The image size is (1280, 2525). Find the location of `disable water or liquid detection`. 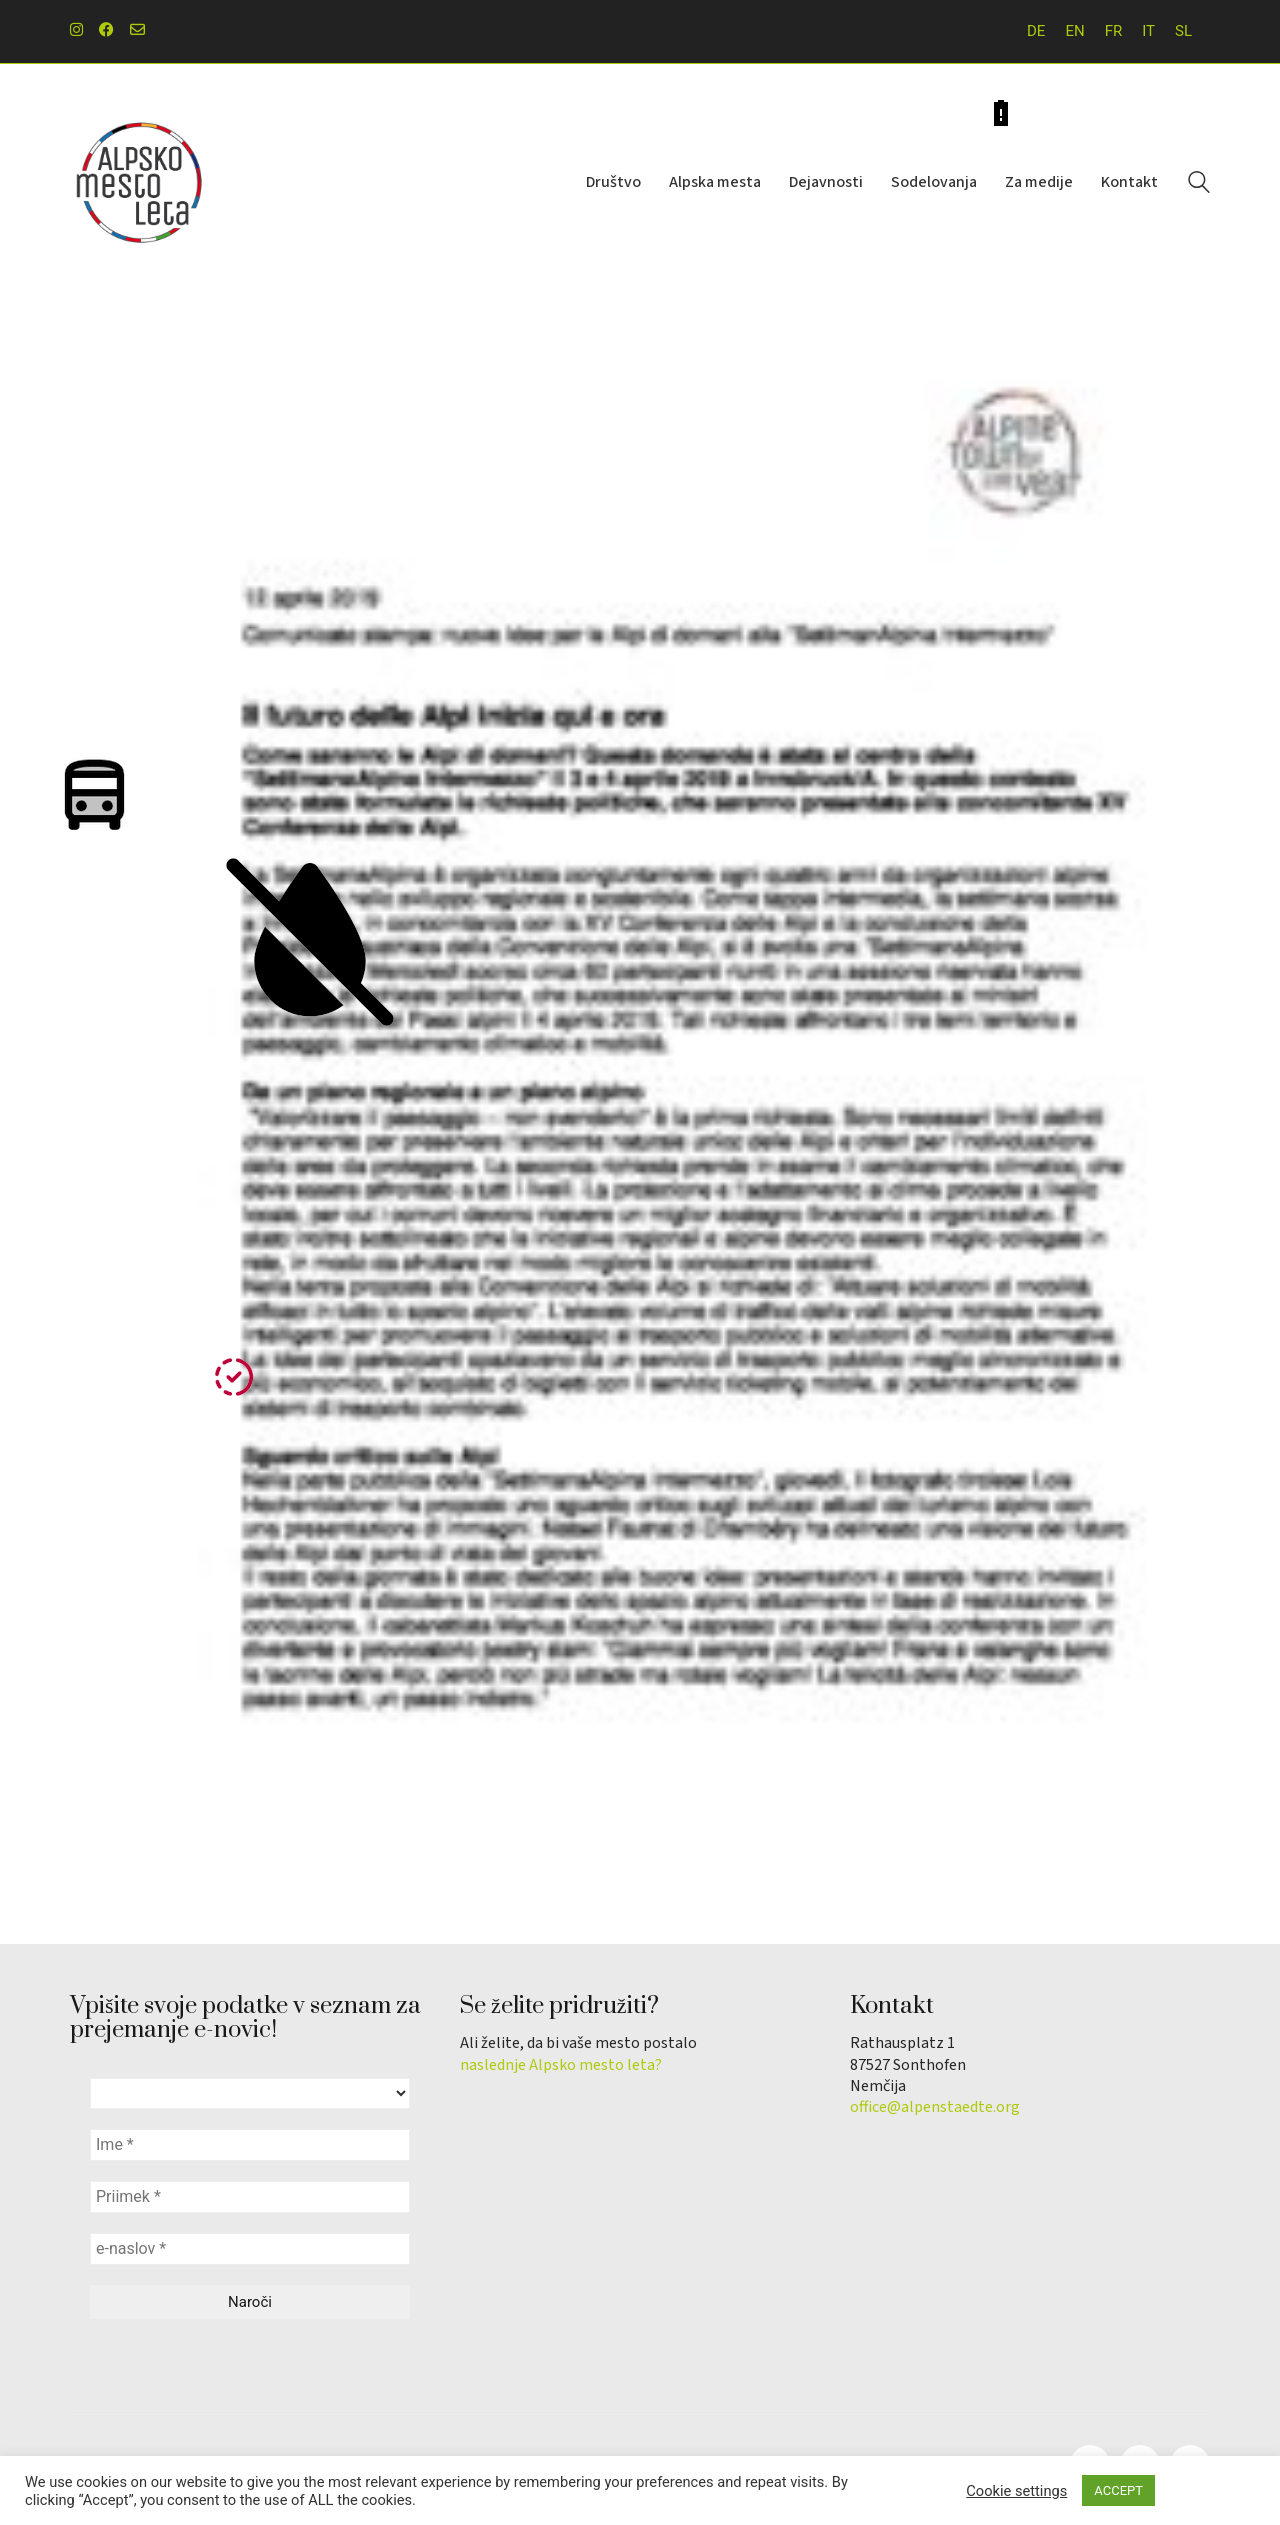

disable water or liquid detection is located at coordinates (310, 942).